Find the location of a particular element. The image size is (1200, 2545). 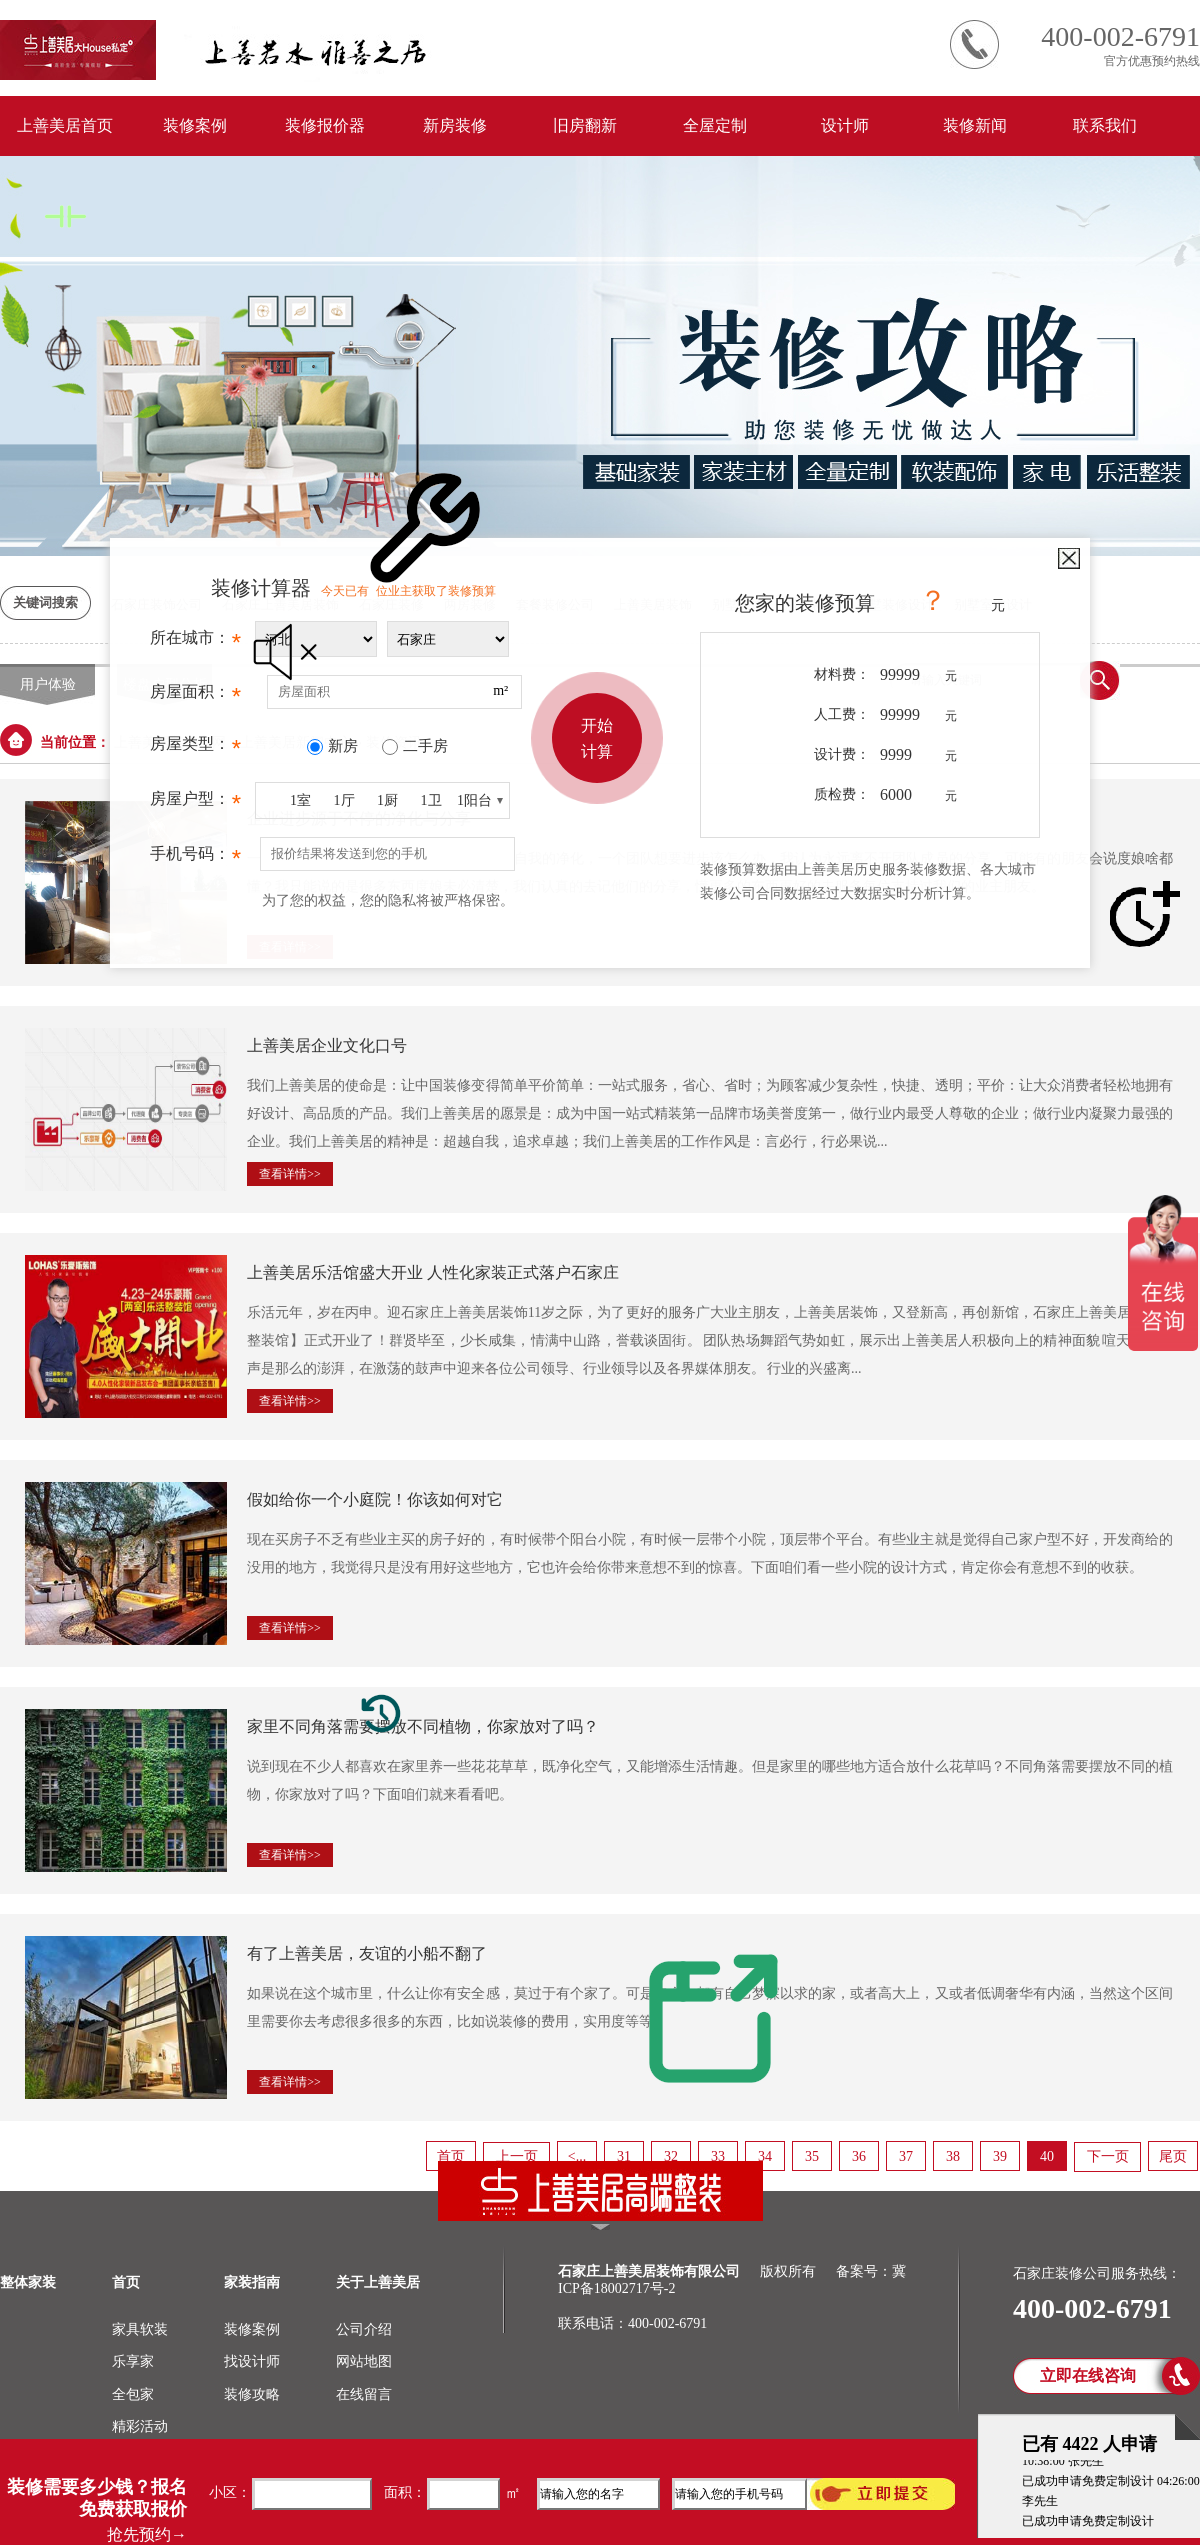

add more time to a timer or deadline is located at coordinates (1143, 914).